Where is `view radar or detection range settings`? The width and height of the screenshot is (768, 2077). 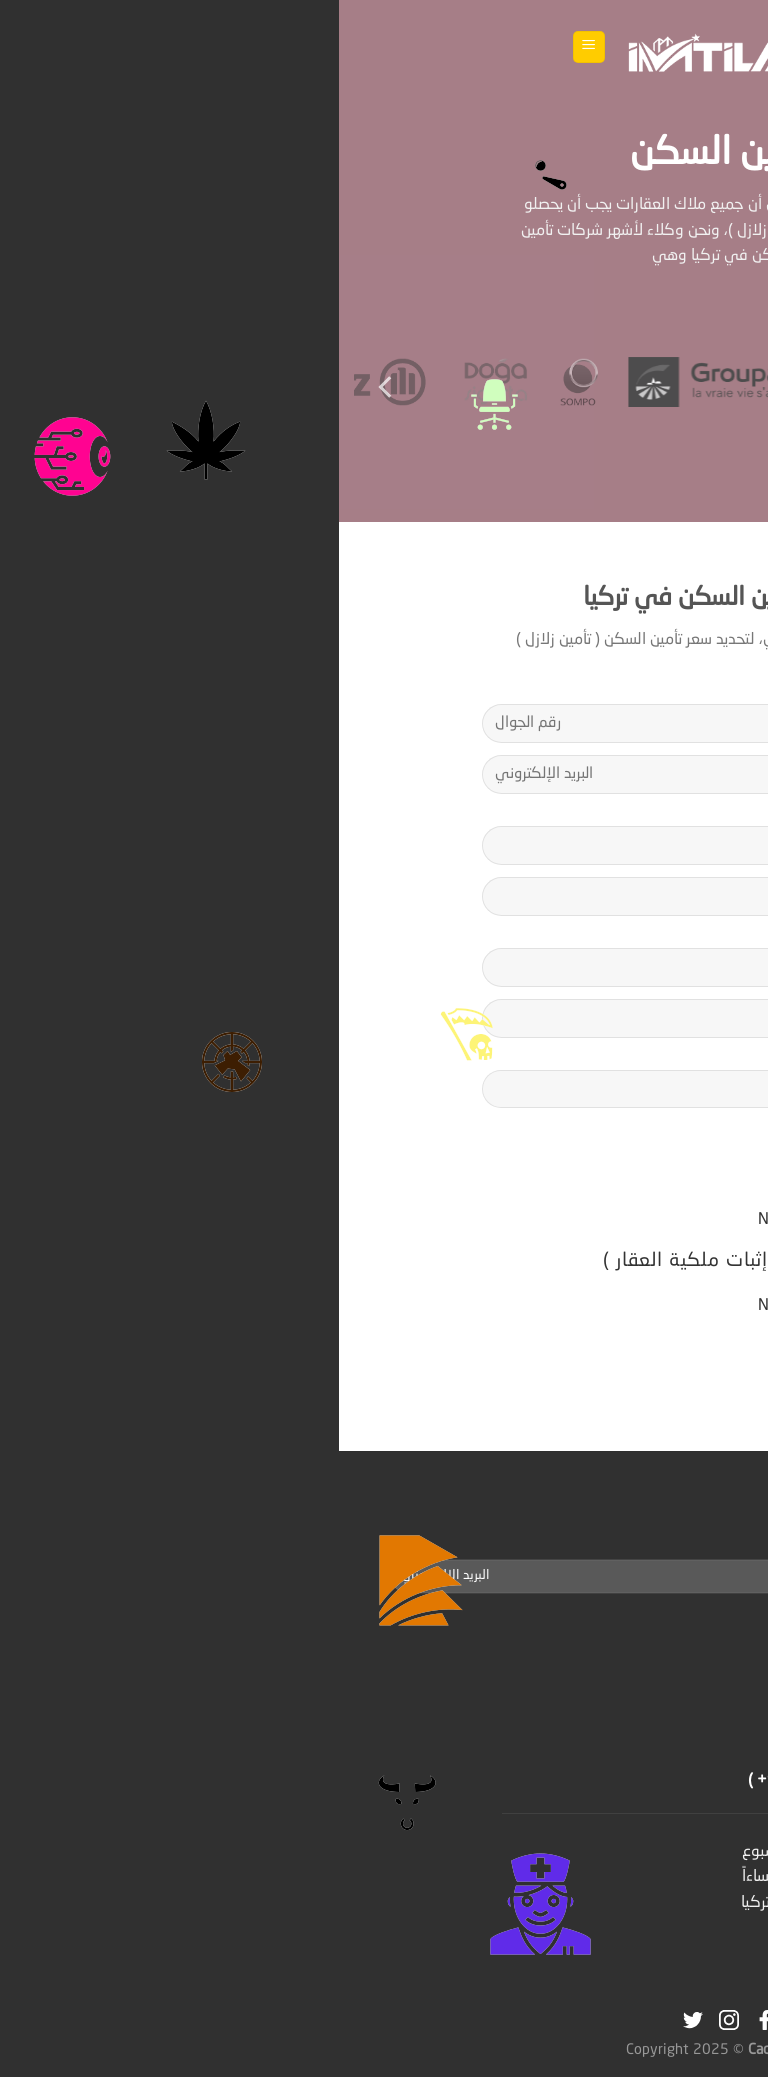
view radar or detection range settings is located at coordinates (232, 1062).